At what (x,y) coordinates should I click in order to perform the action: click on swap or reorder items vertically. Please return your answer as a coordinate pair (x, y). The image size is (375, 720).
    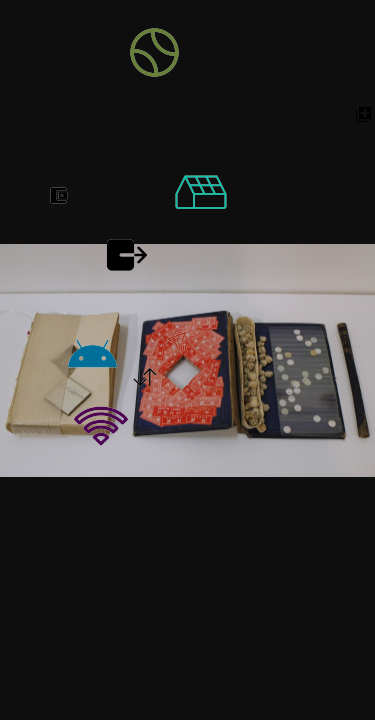
    Looking at the image, I should click on (145, 377).